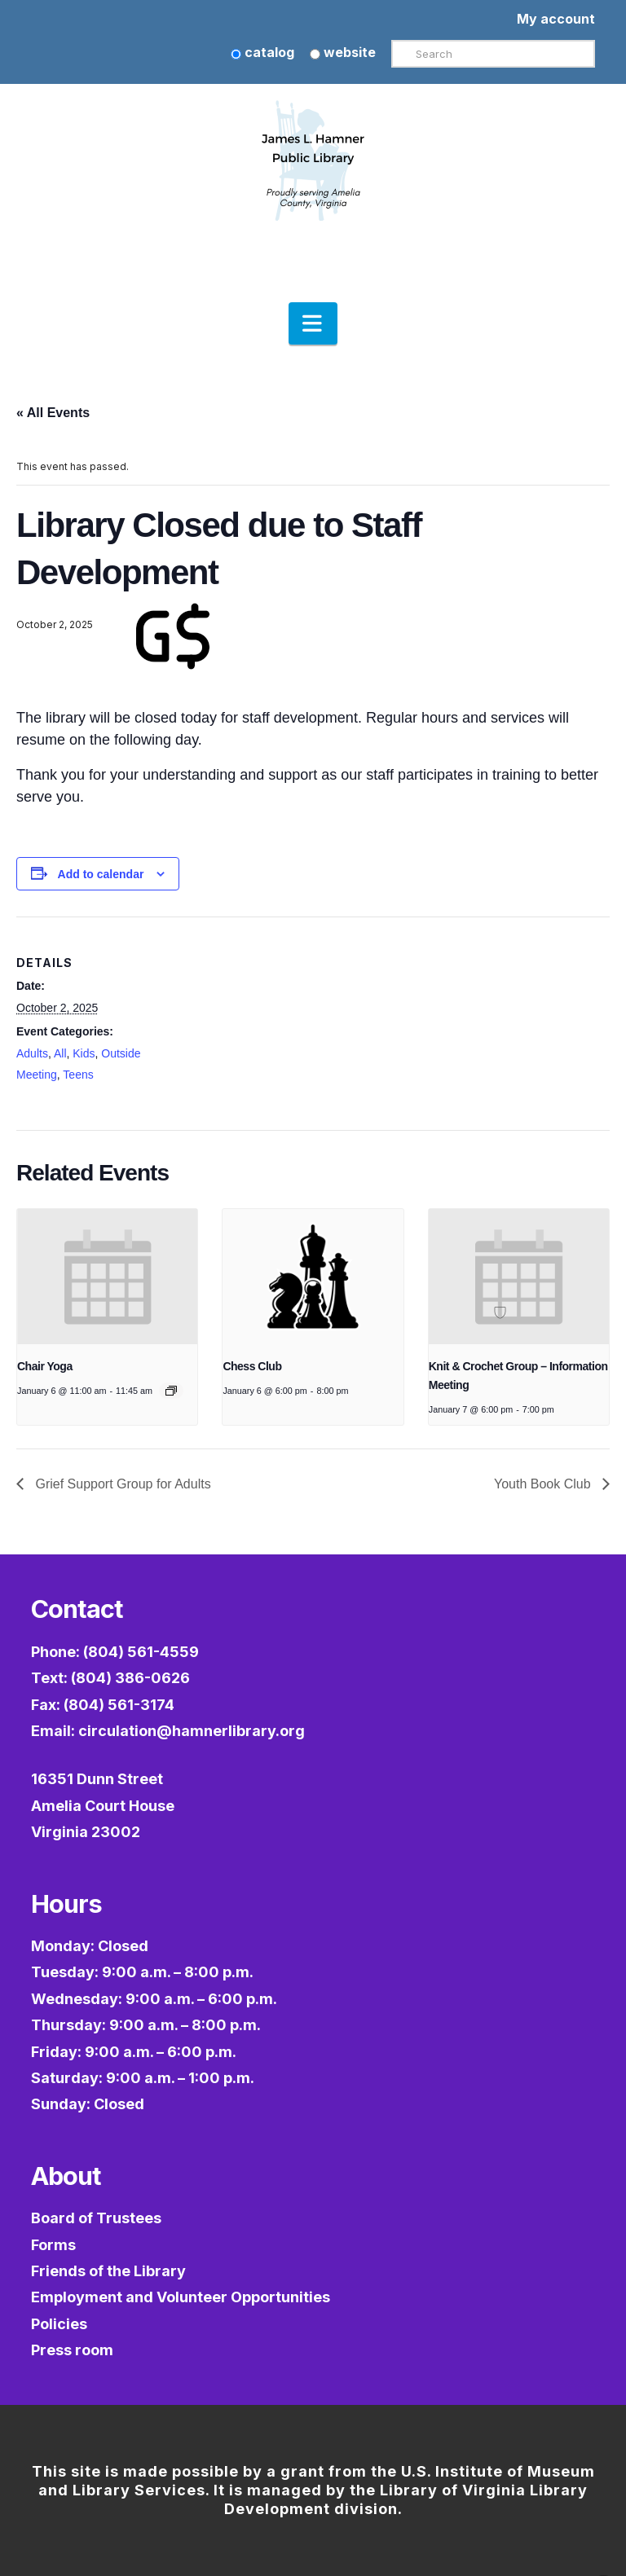  What do you see at coordinates (173, 636) in the screenshot?
I see `guyanese dollar currency symbol` at bounding box center [173, 636].